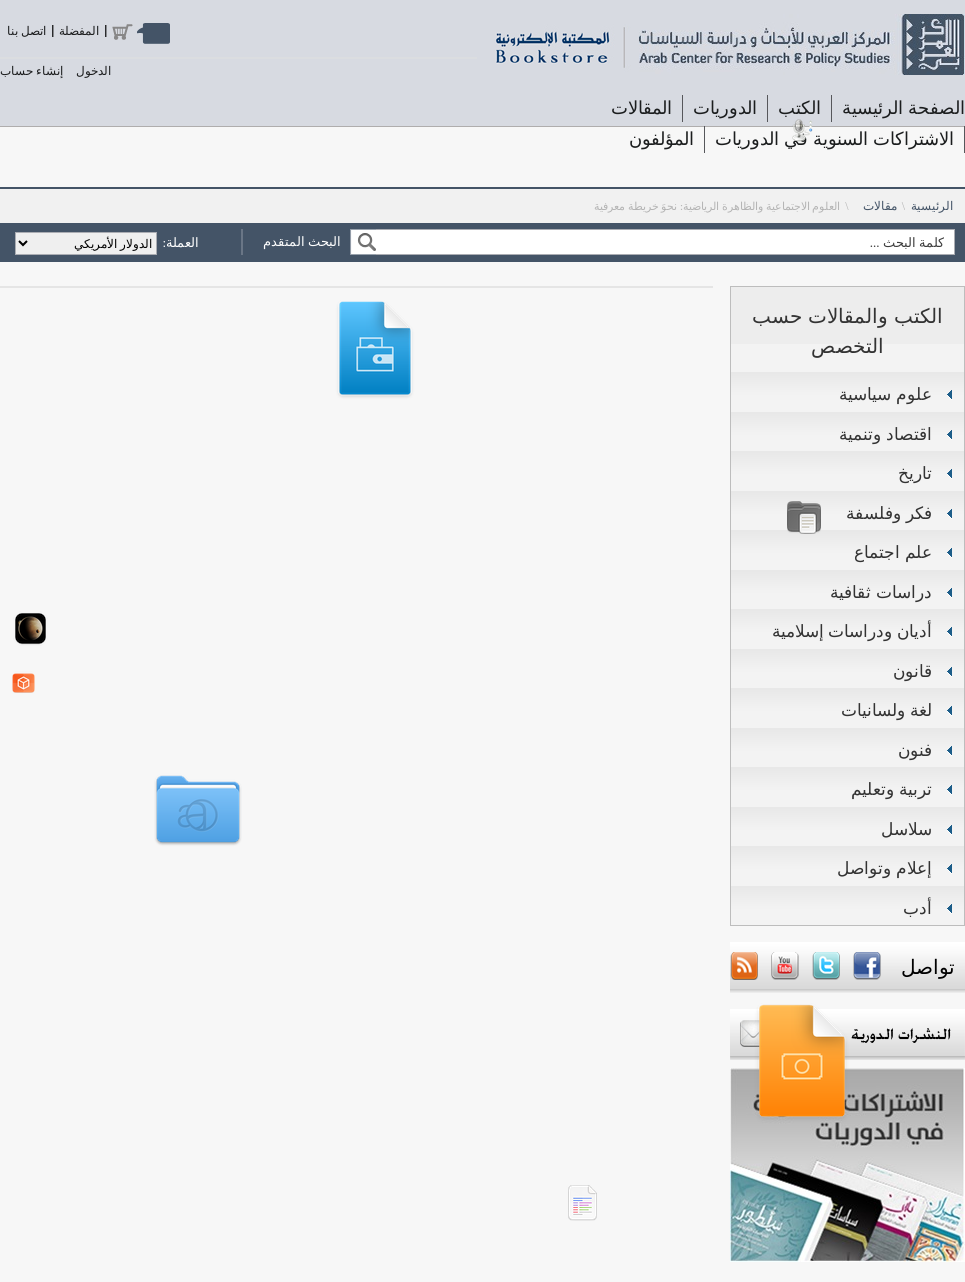 The image size is (965, 1282). What do you see at coordinates (582, 1202) in the screenshot?
I see `a script or code file` at bounding box center [582, 1202].